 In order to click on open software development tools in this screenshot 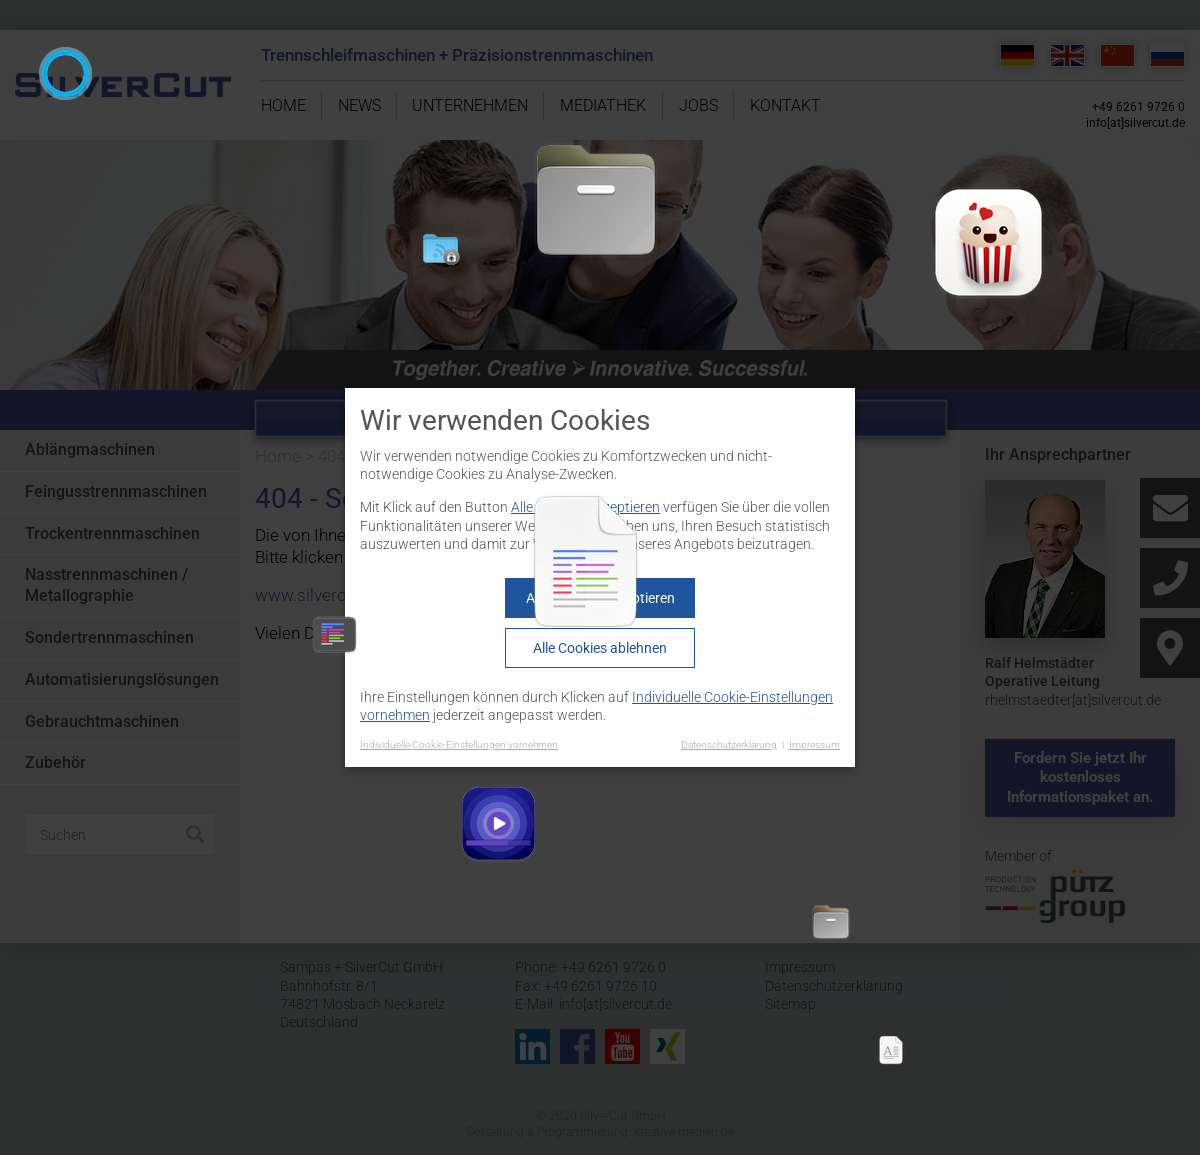, I will do `click(334, 634)`.